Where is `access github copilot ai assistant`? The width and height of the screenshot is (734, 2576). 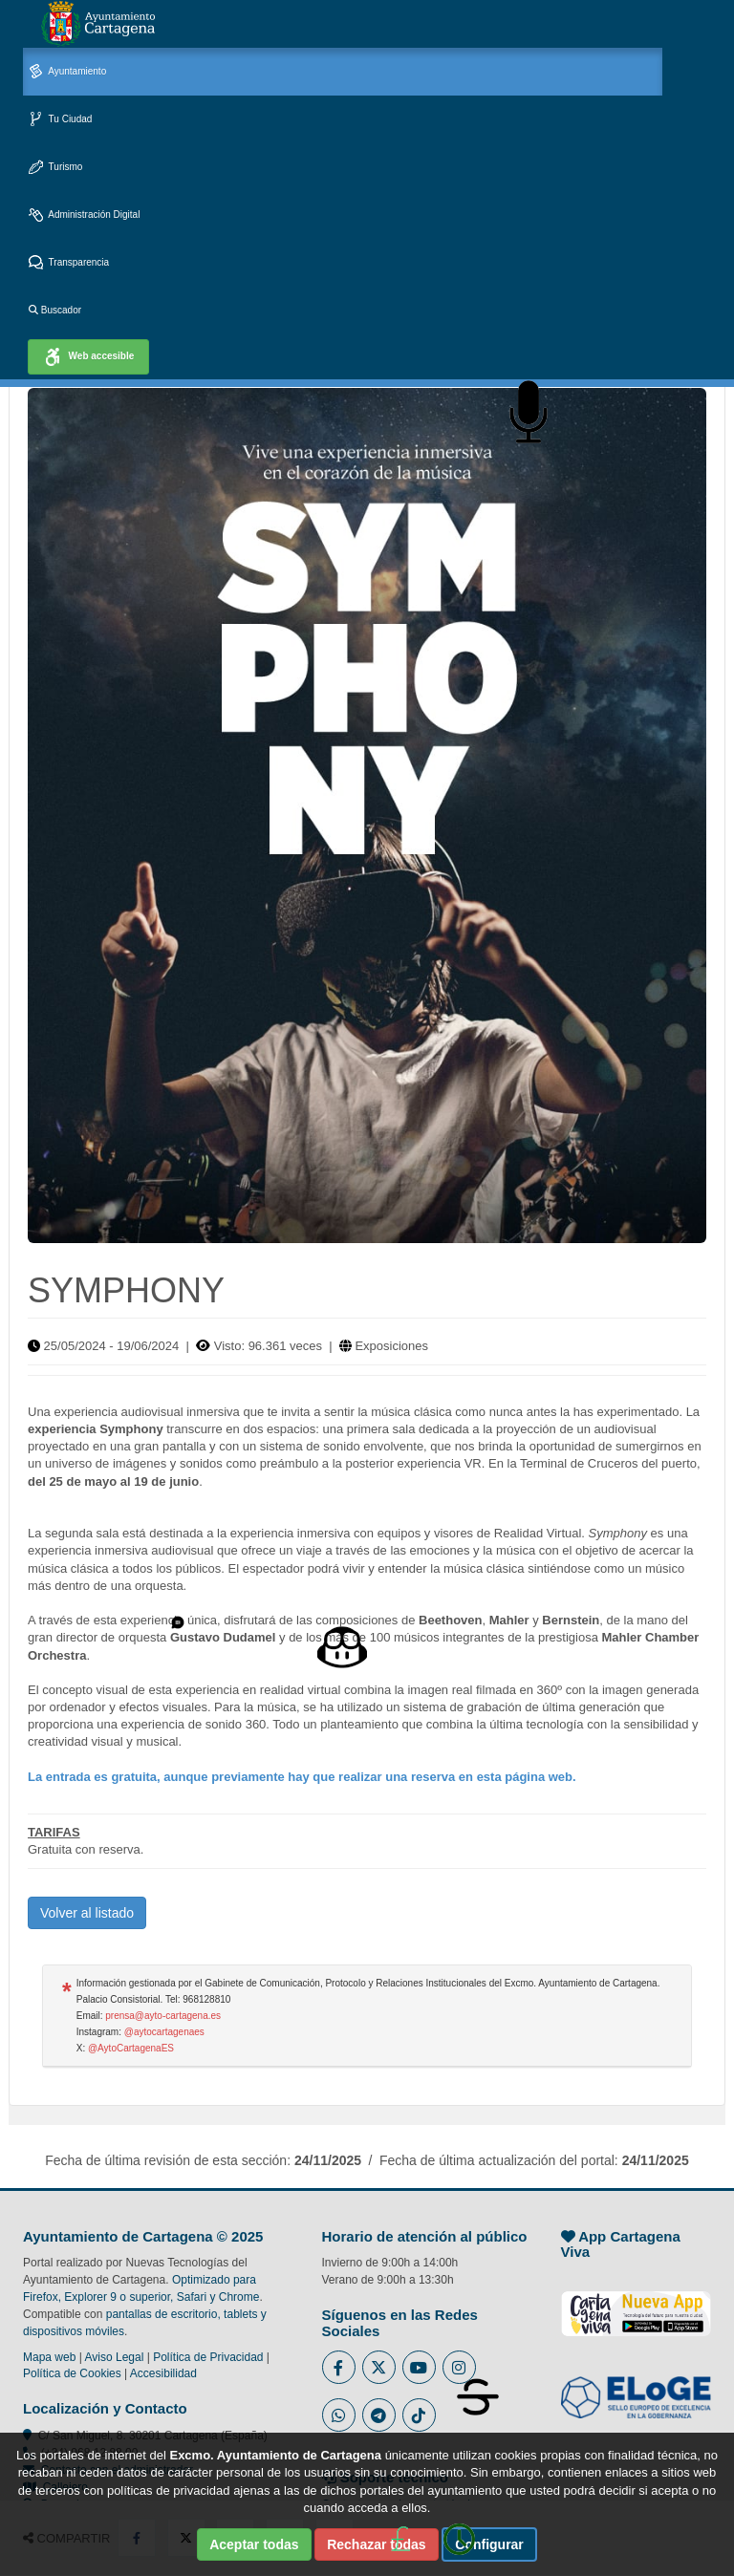
access github copilot ai assistant is located at coordinates (342, 1647).